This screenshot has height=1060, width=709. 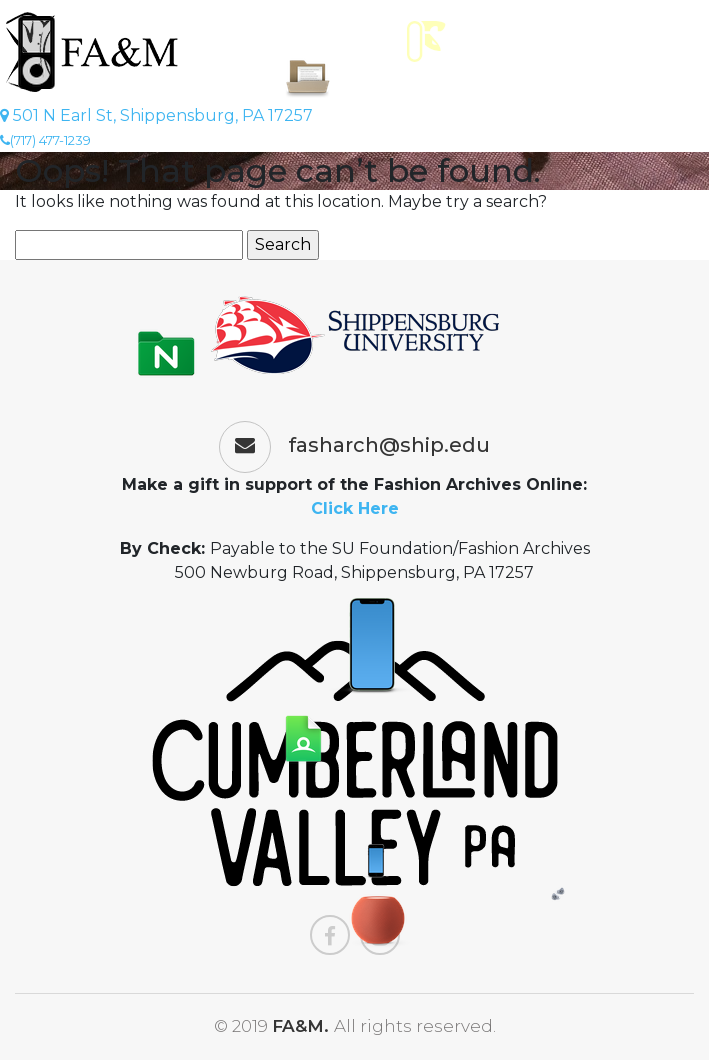 I want to click on HomePod mini smart speaker in orange, so click(x=378, y=925).